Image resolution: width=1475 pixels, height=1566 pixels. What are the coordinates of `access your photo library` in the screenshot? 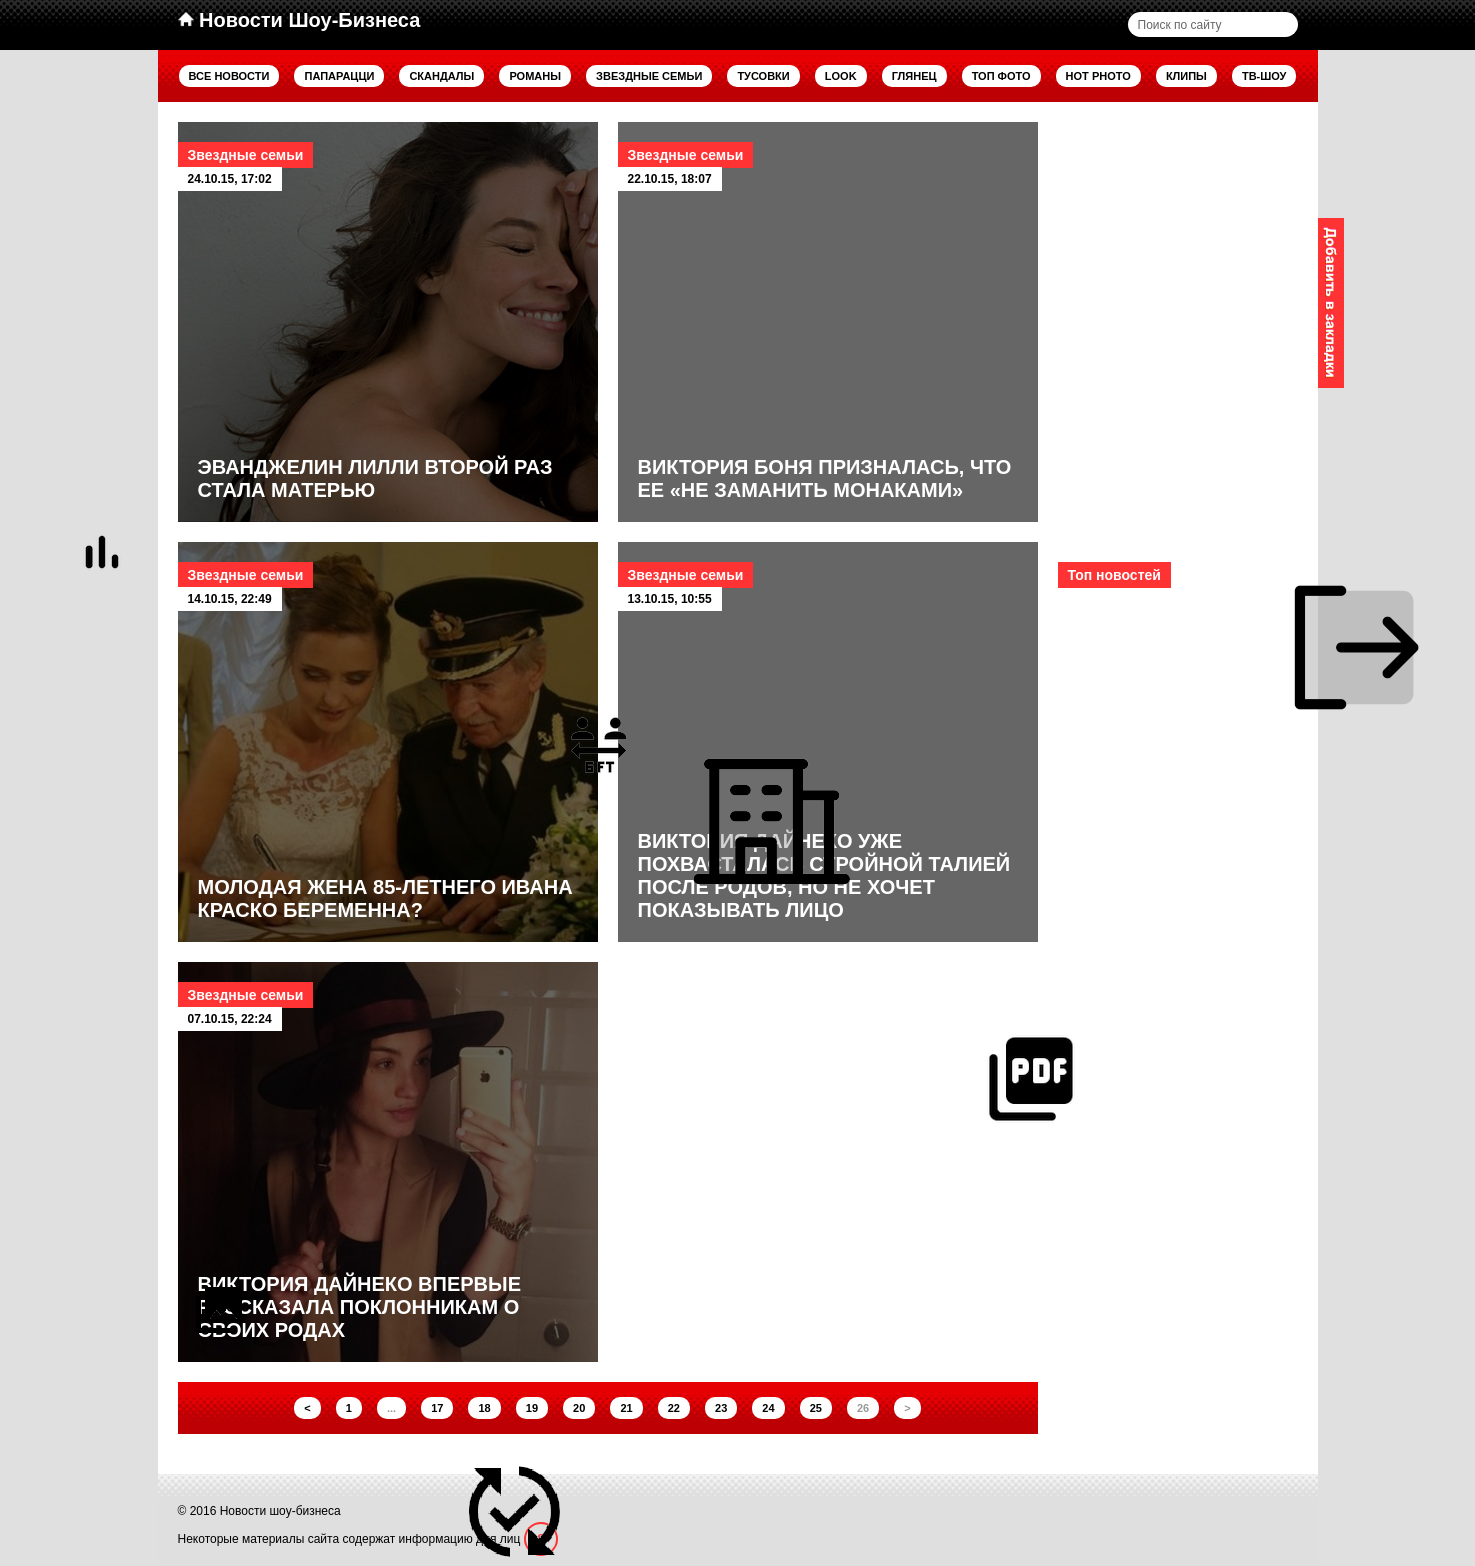 It's located at (219, 1310).